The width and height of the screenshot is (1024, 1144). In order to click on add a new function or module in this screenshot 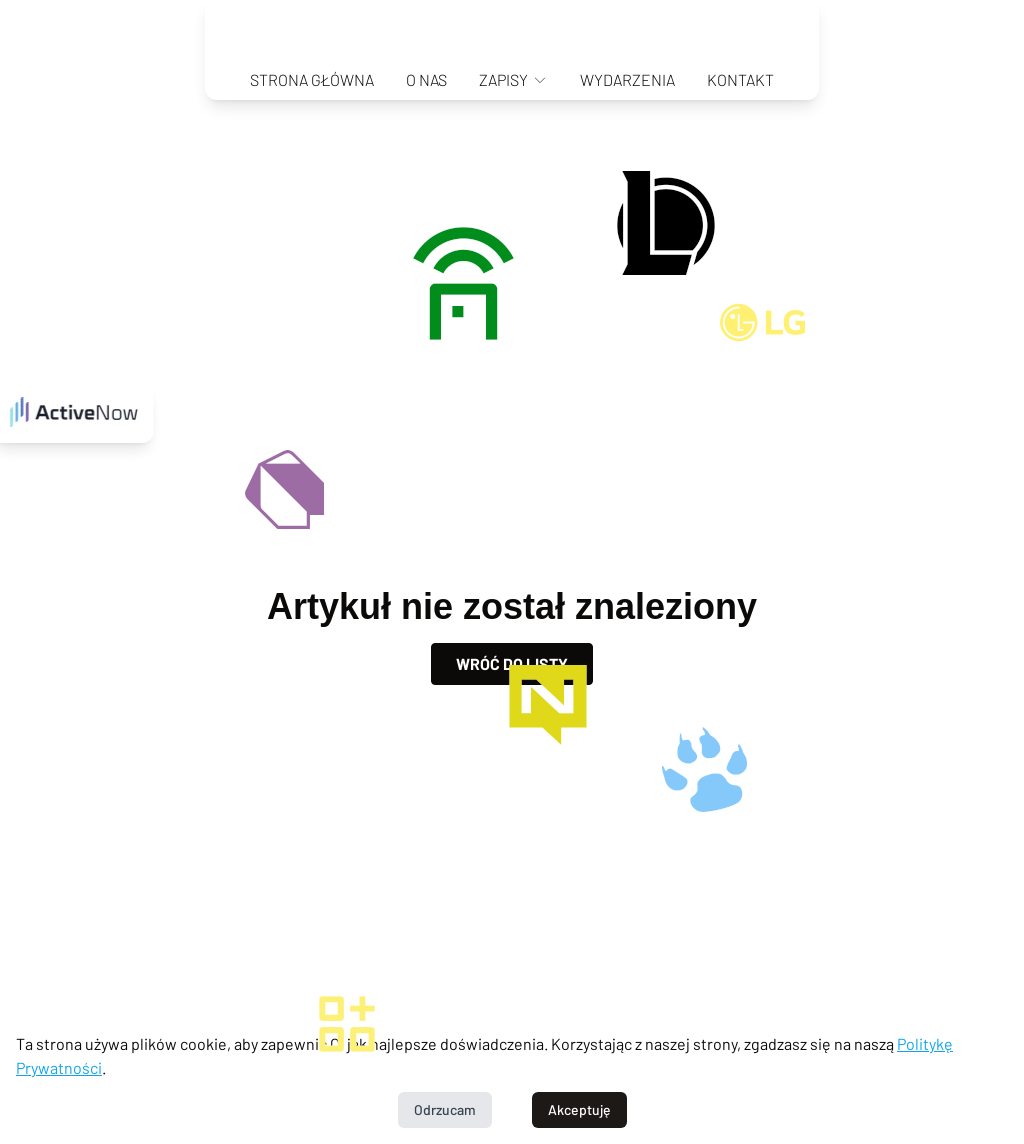, I will do `click(347, 1024)`.